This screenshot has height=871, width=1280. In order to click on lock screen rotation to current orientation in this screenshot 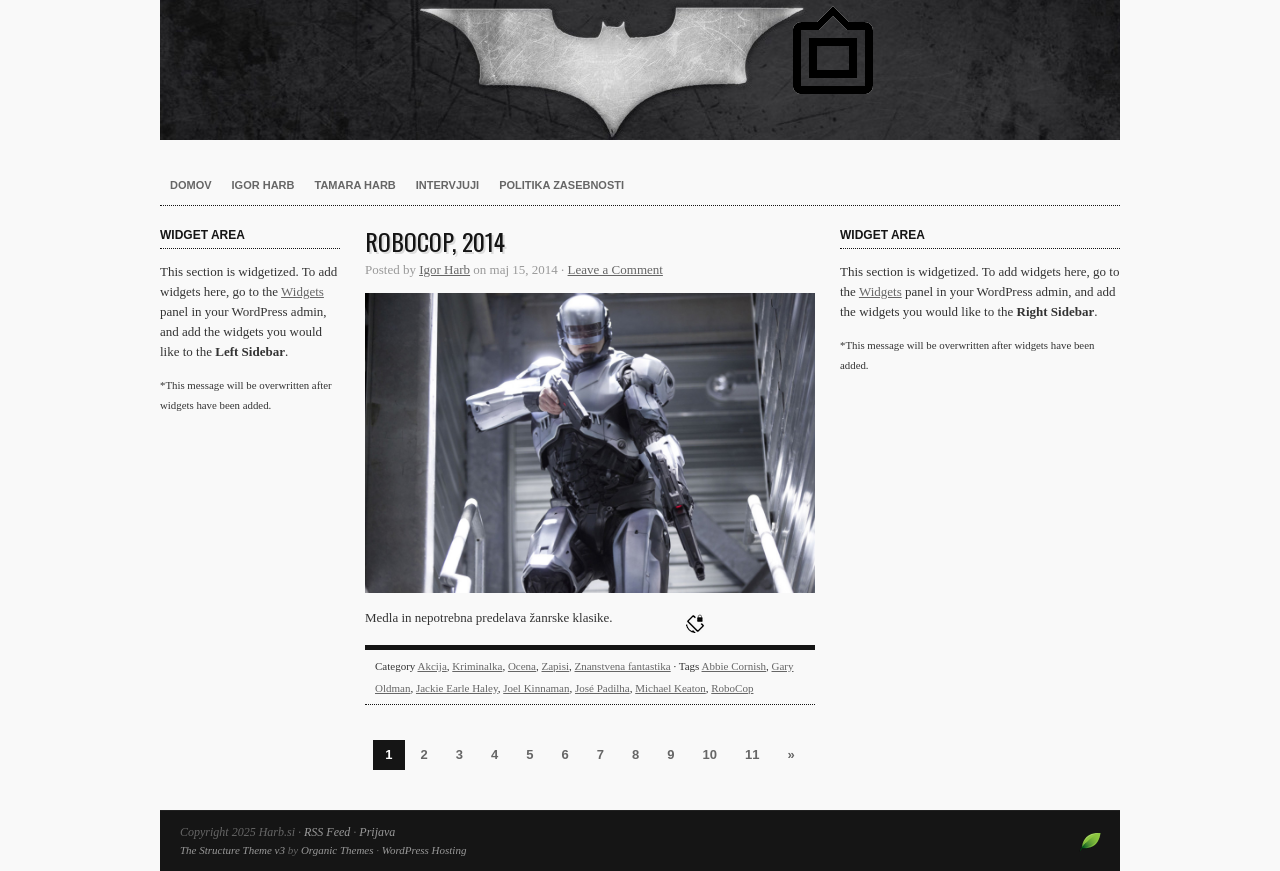, I will do `click(695, 623)`.